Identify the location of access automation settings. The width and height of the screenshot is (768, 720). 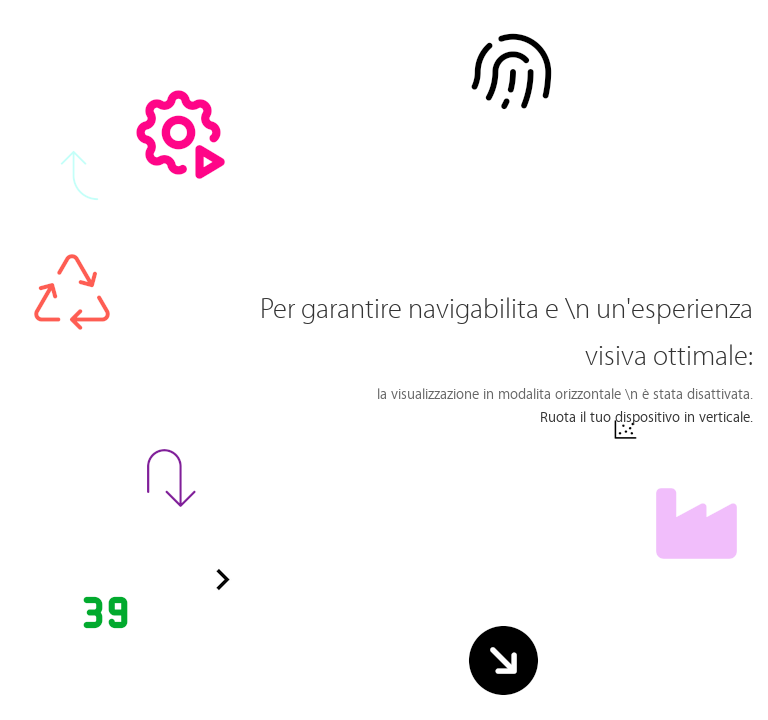
(178, 132).